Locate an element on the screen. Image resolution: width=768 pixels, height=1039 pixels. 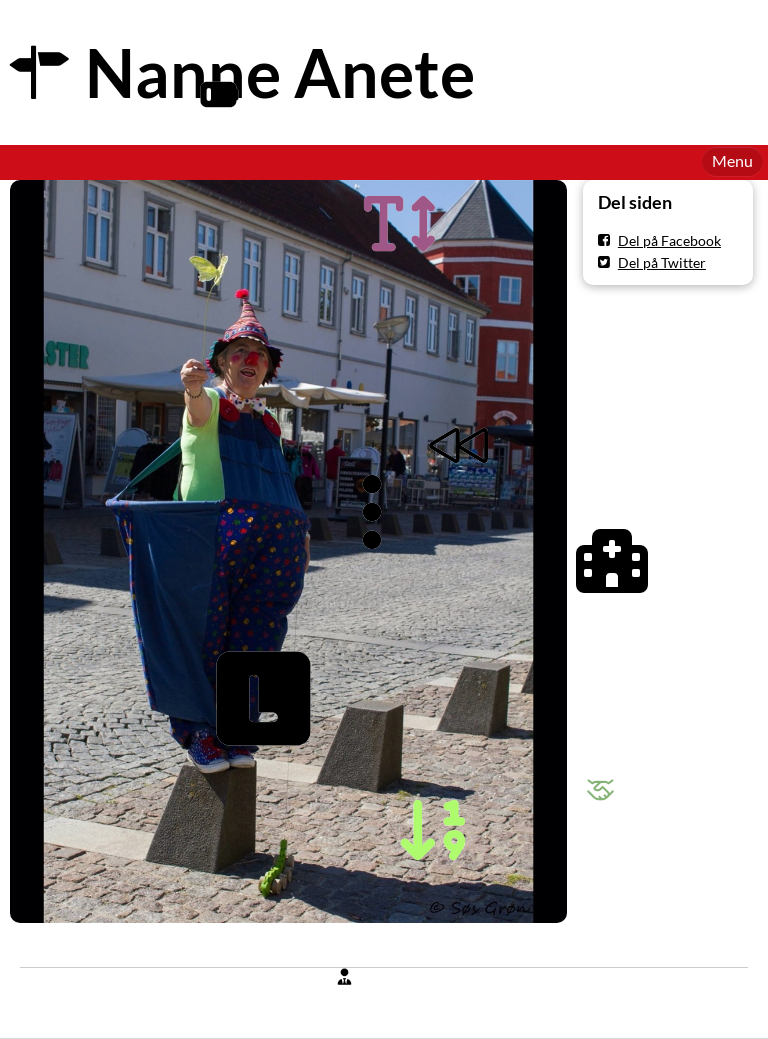
indicates low battery level is located at coordinates (219, 94).